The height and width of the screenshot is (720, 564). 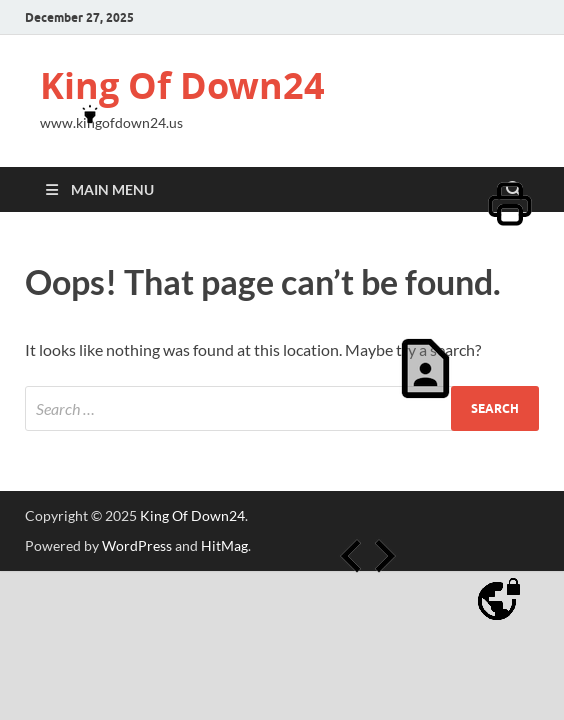 I want to click on print the current document, so click(x=510, y=204).